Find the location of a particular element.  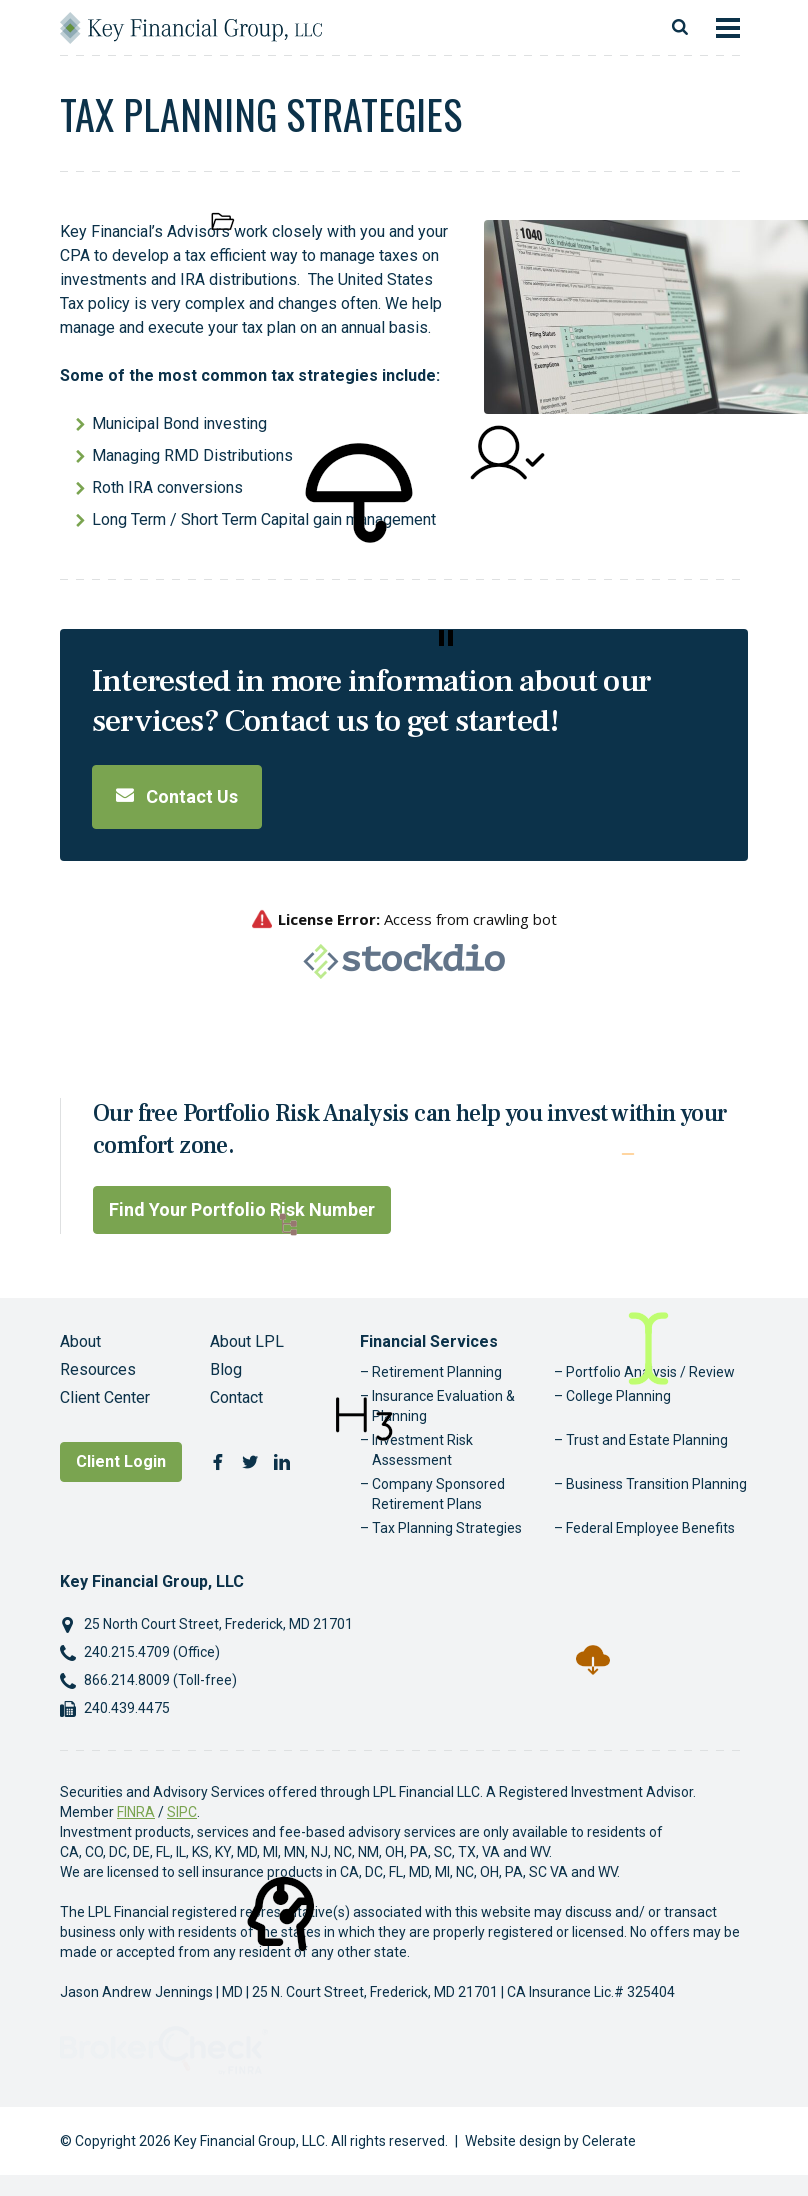

indicates an active text input field is located at coordinates (648, 1348).